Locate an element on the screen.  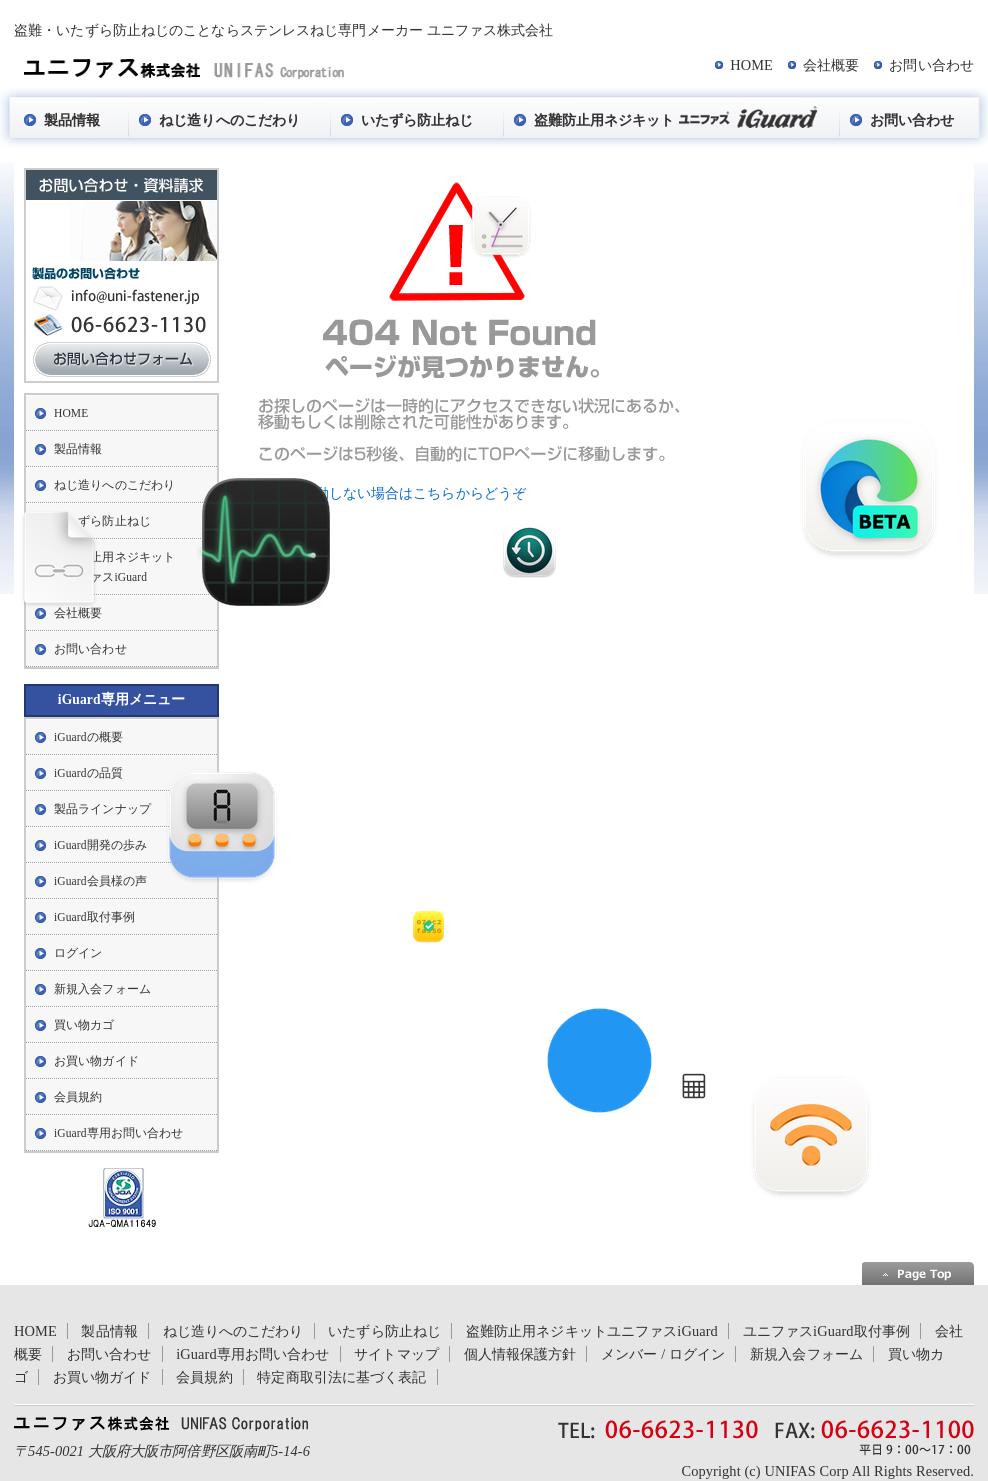
open collision hash verification app is located at coordinates (428, 926).